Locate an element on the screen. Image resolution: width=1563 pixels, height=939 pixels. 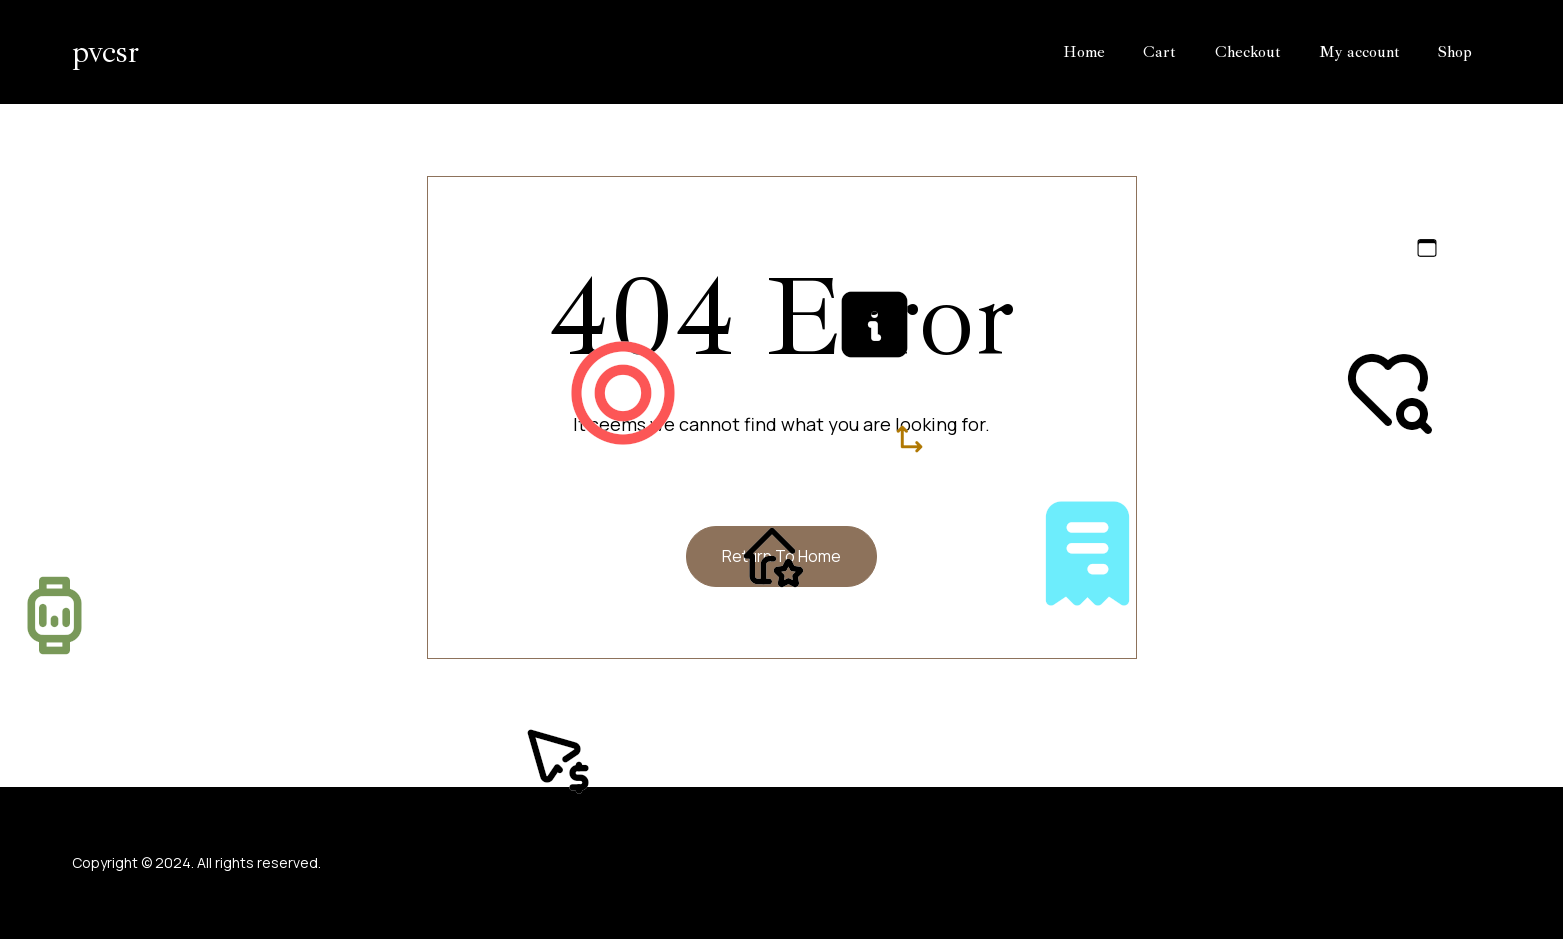
pay-per-click advertising or cost tracking is located at coordinates (556, 758).